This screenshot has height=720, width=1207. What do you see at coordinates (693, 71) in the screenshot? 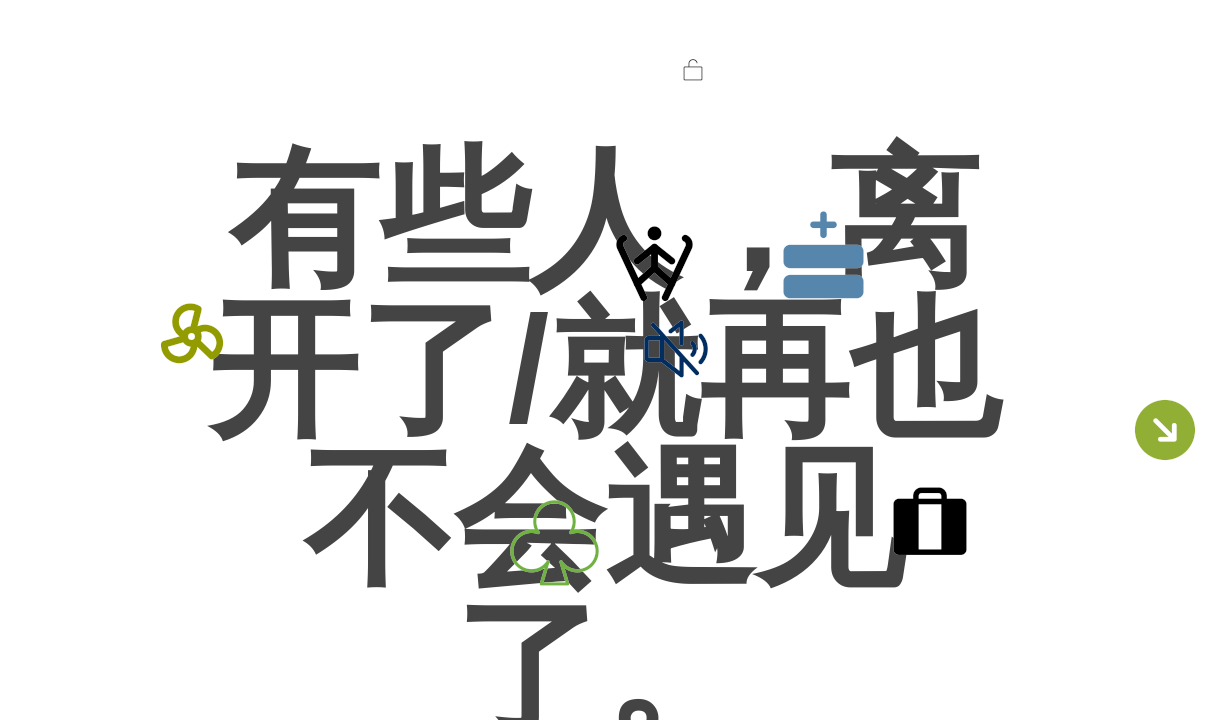
I see `unlocked or unsecured state` at bounding box center [693, 71].